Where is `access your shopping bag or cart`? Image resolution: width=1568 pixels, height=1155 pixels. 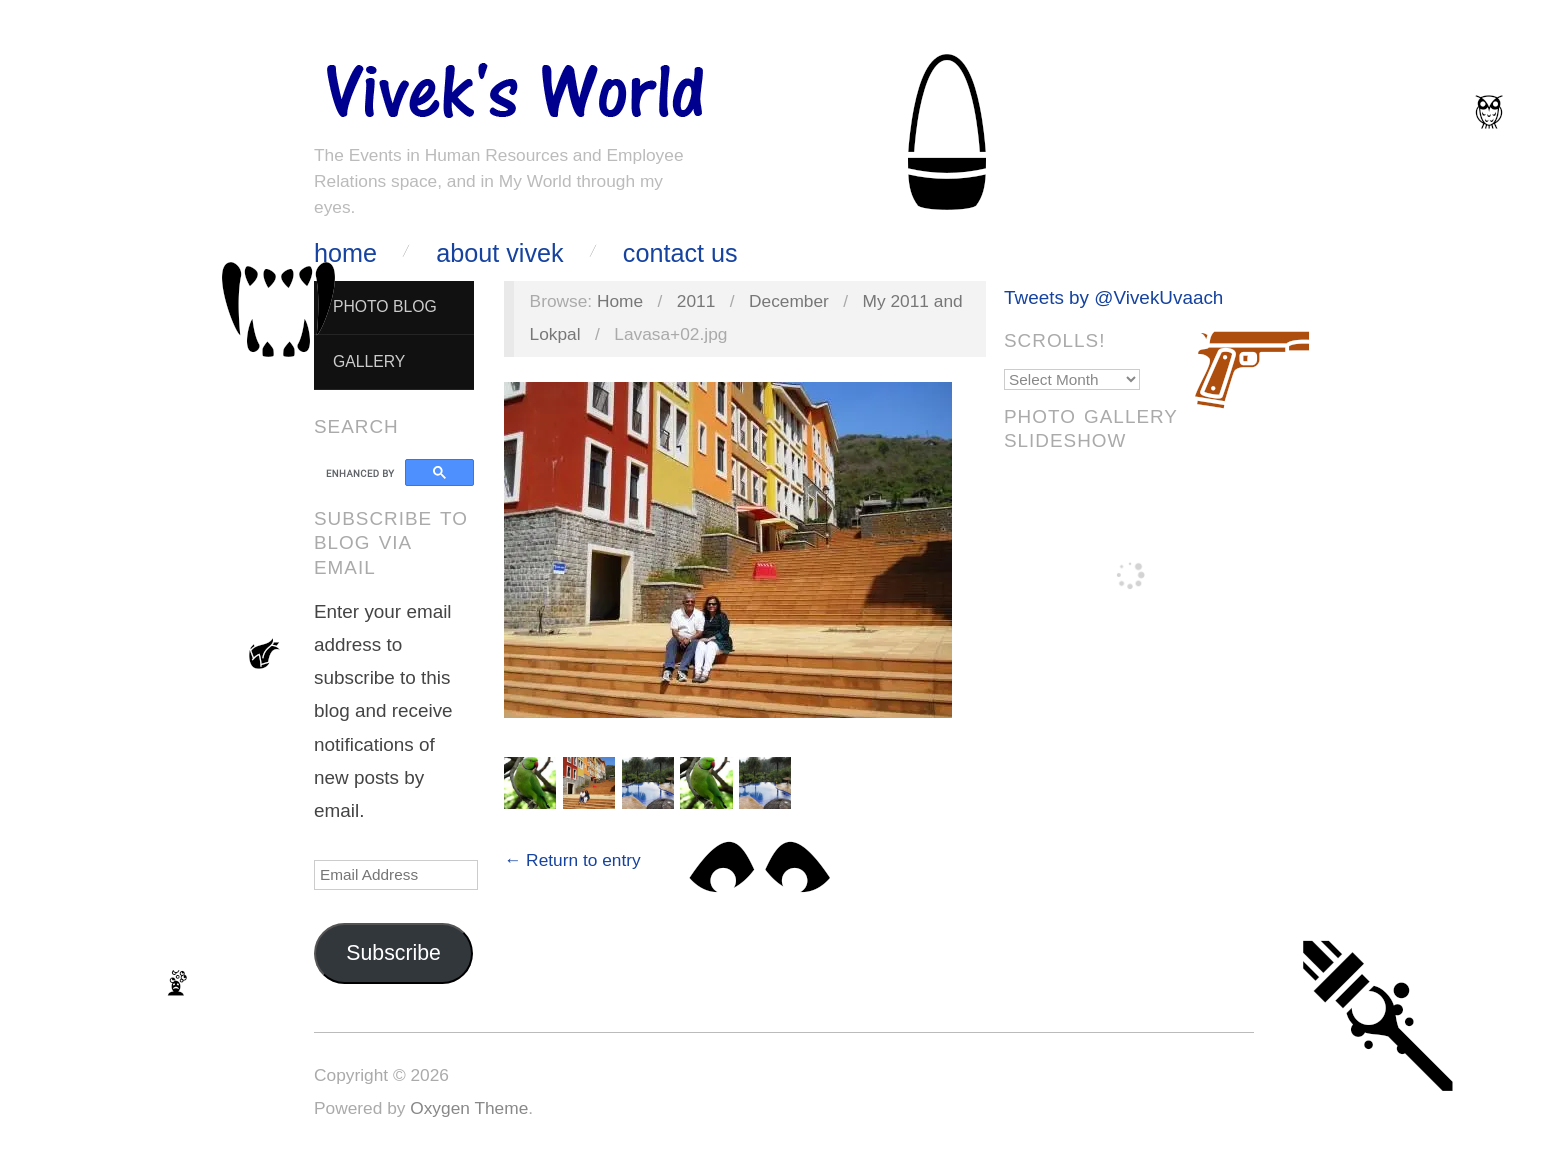 access your shopping bag or cart is located at coordinates (947, 132).